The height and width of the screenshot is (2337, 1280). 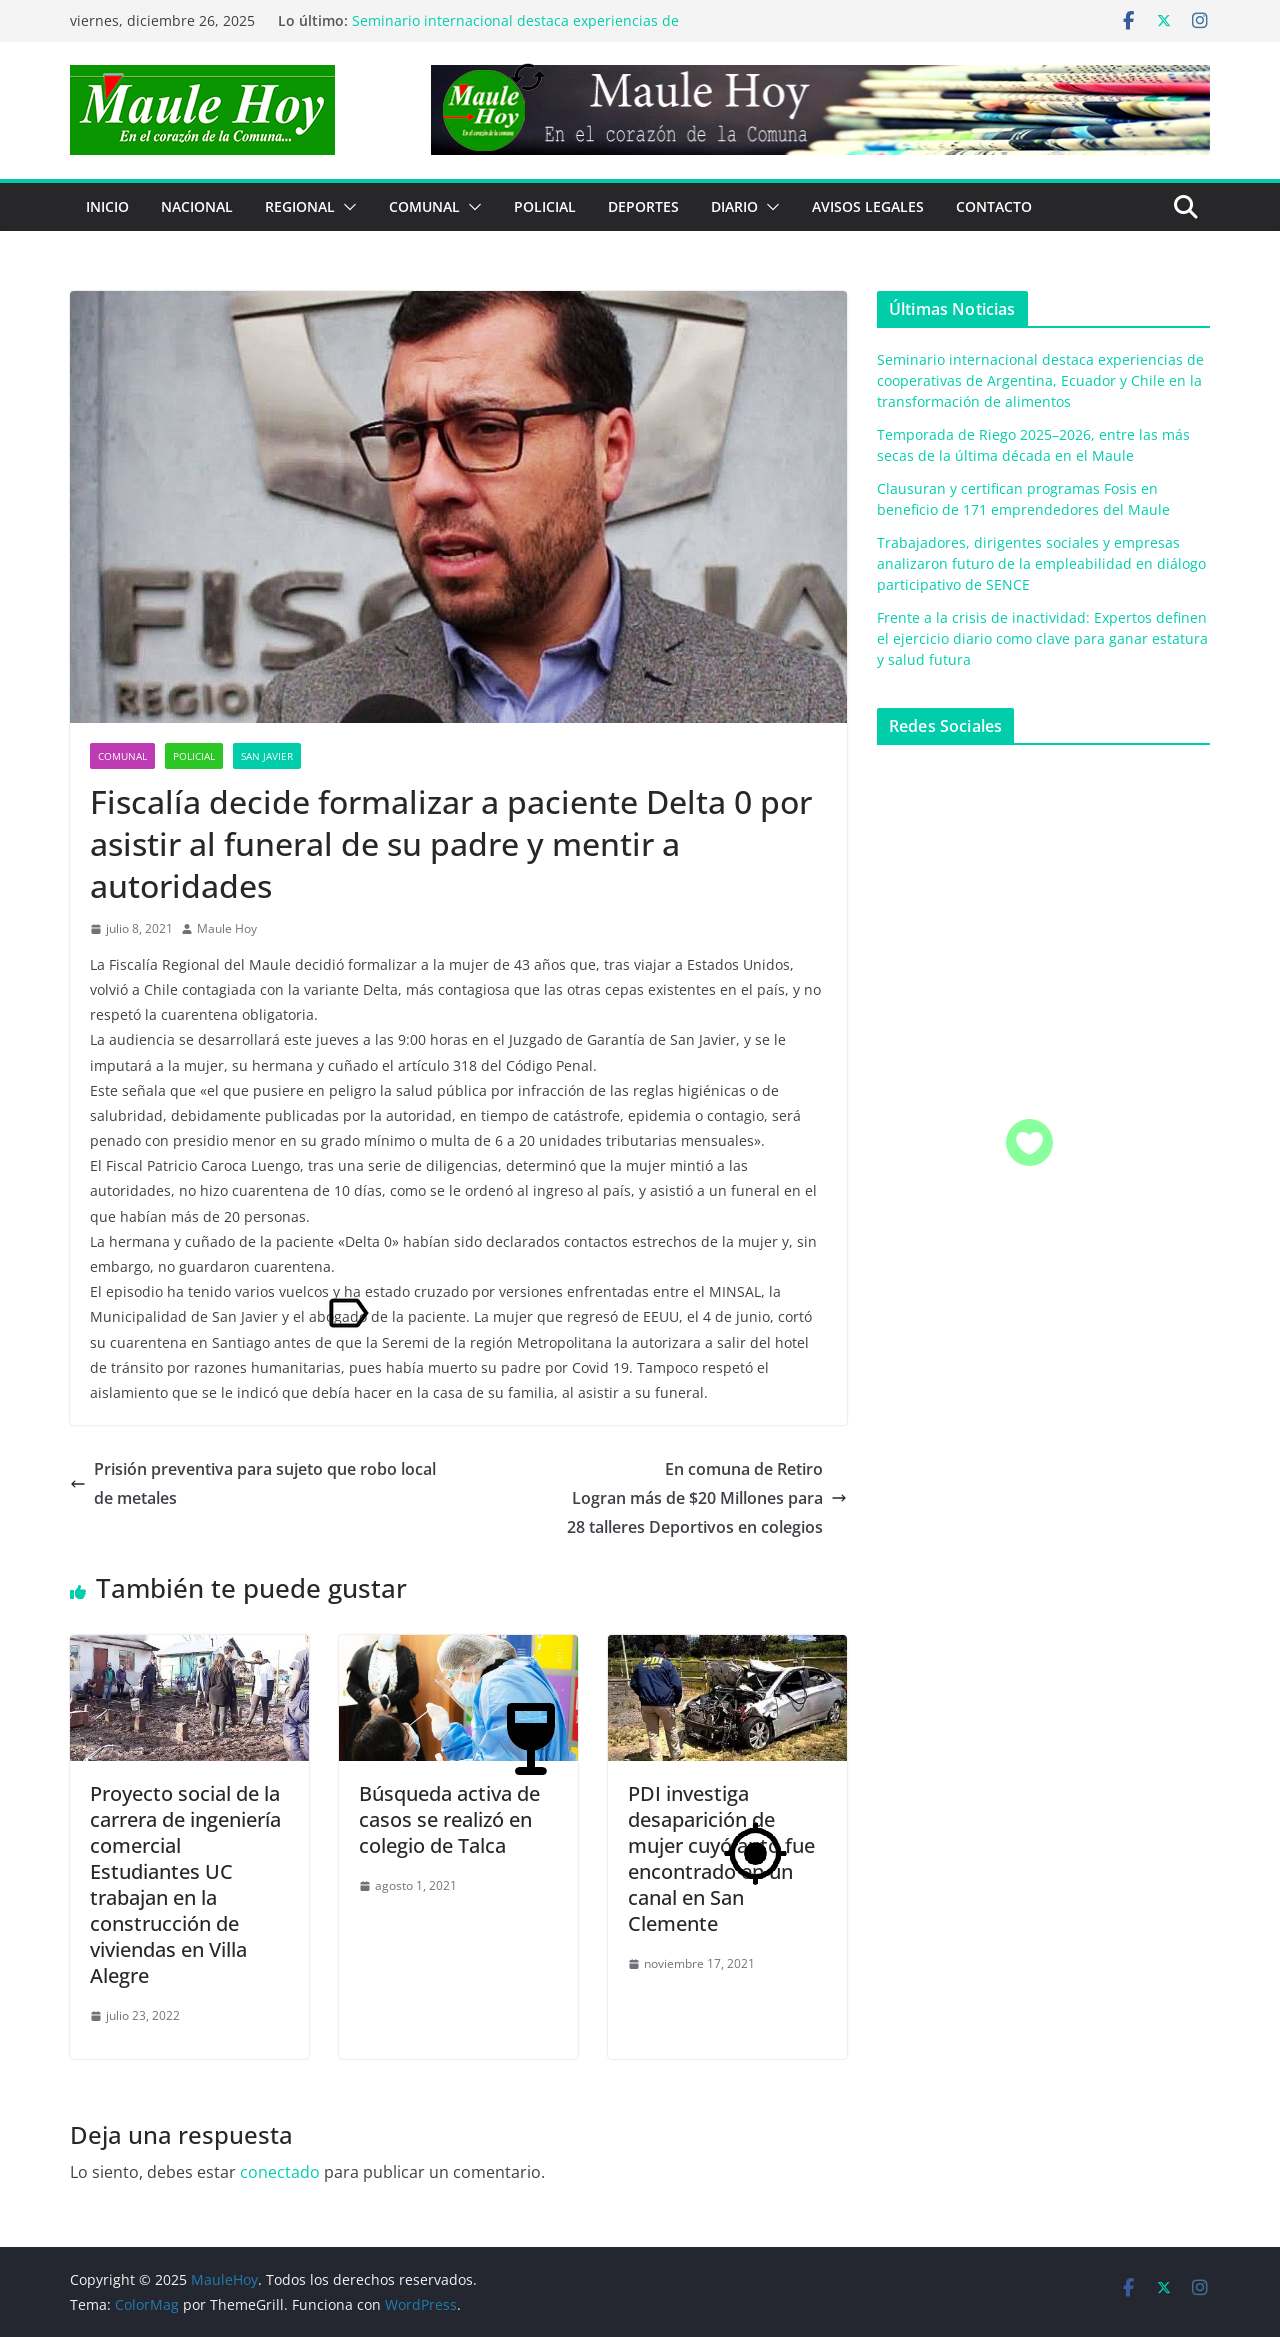 I want to click on indicates GPS location is locked and active, so click(x=755, y=1853).